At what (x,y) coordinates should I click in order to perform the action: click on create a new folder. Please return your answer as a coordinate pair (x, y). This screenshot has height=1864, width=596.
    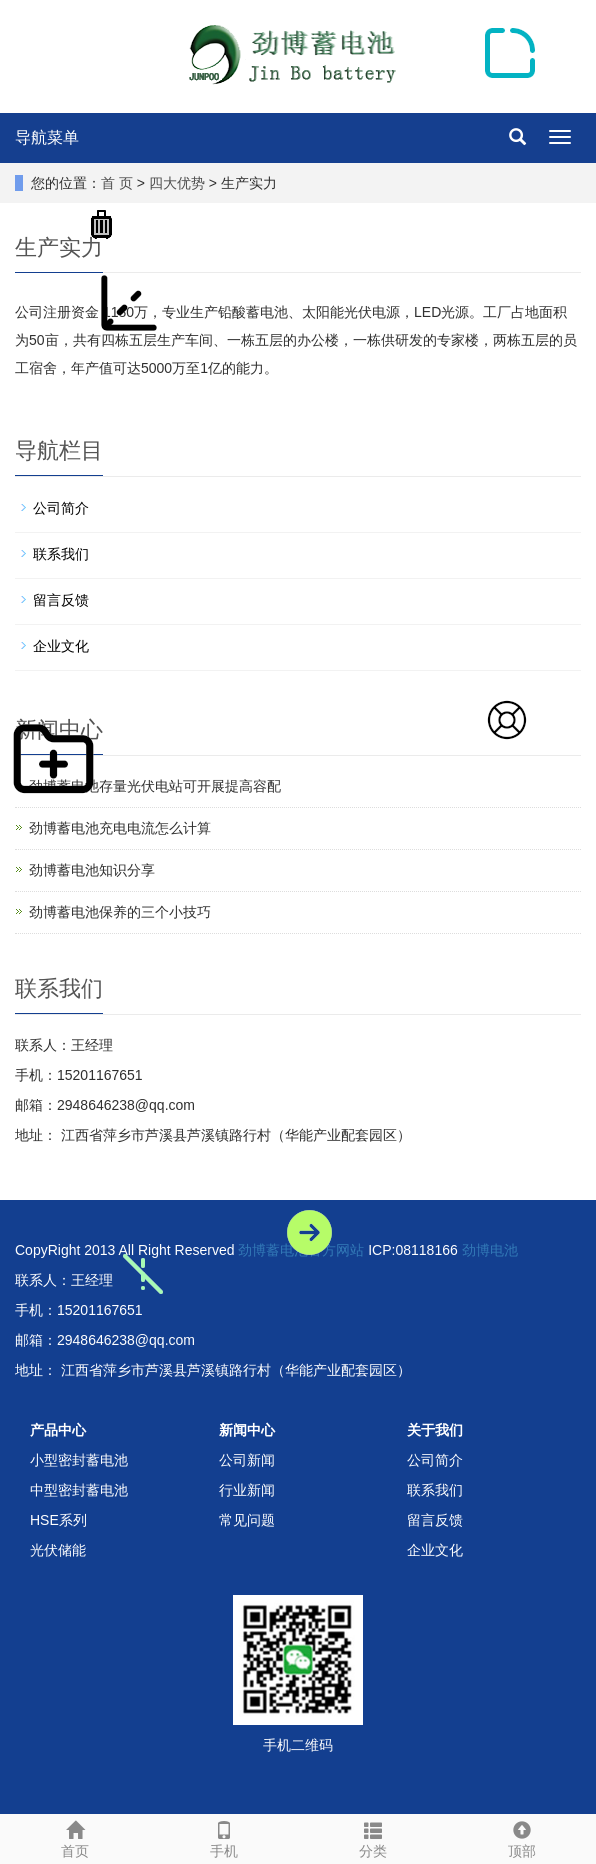
    Looking at the image, I should click on (53, 760).